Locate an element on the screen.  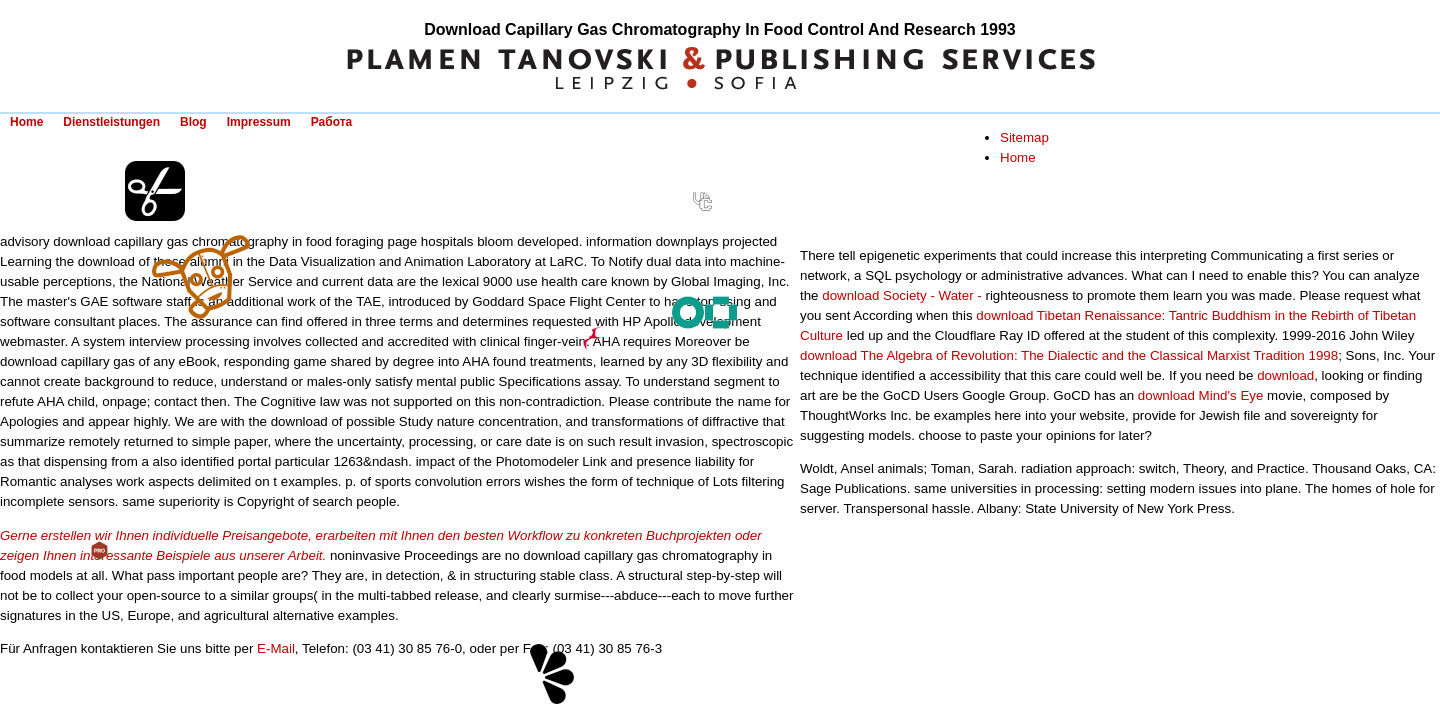
knip app logo is located at coordinates (155, 191).